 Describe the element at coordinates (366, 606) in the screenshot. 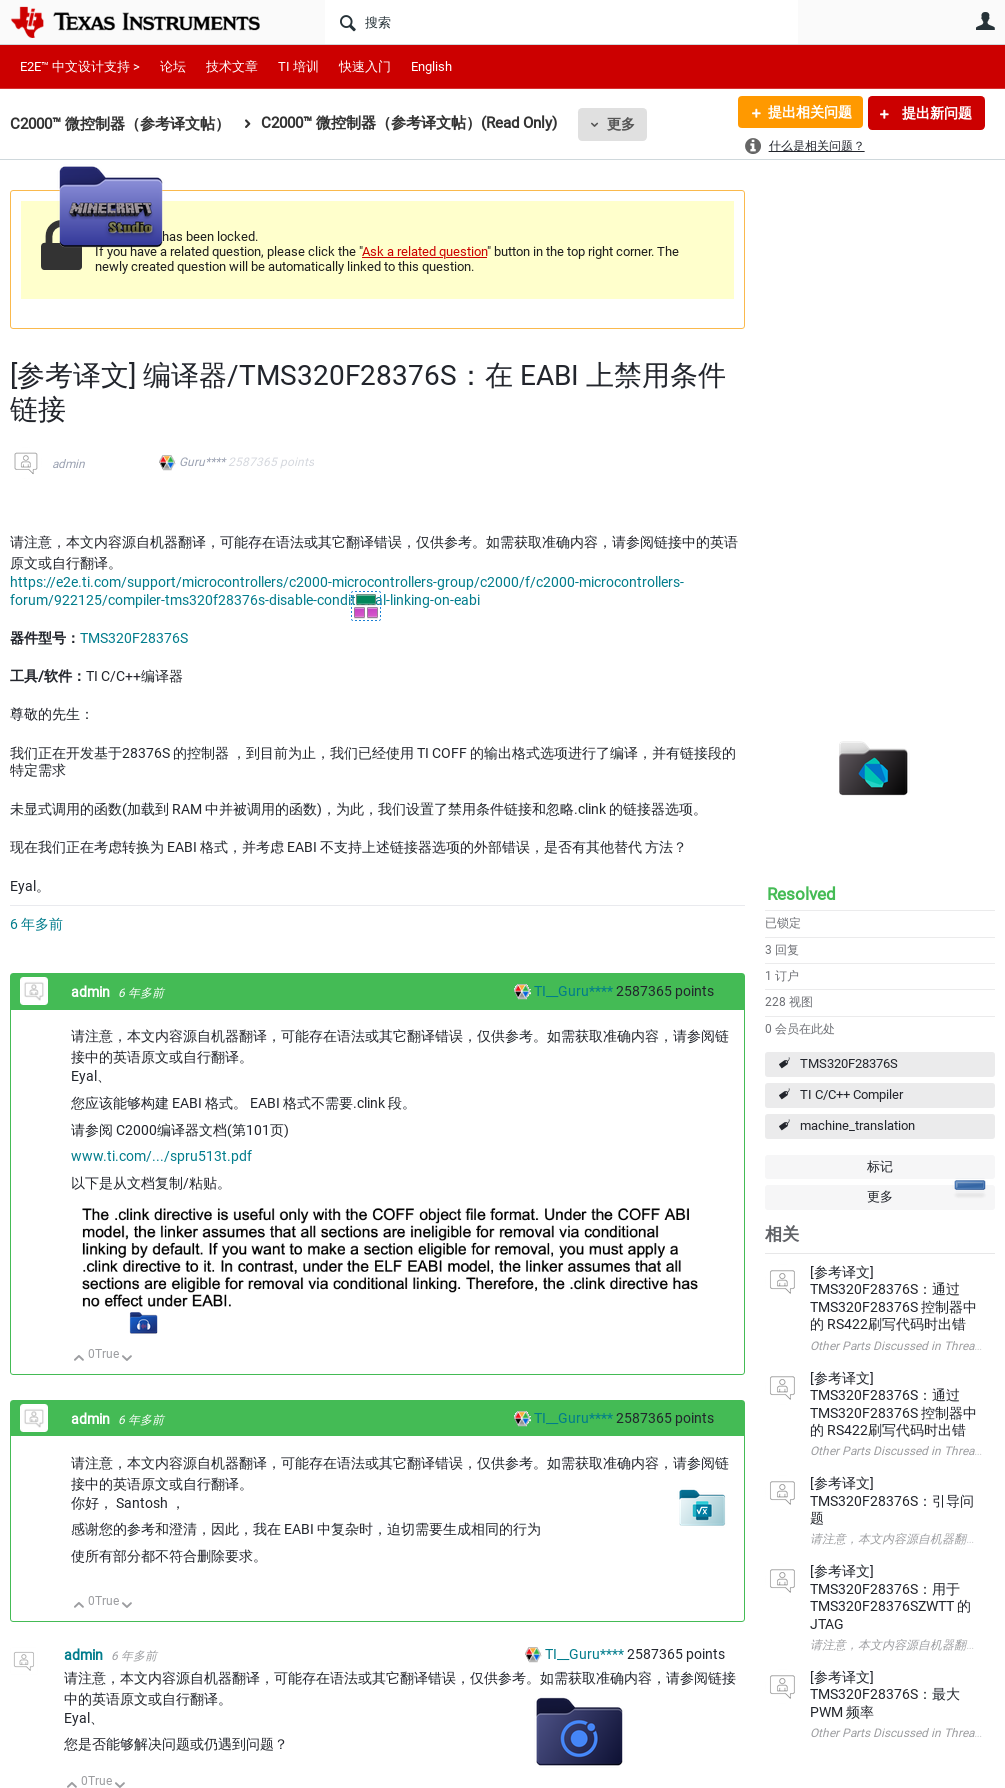

I see `select all items in the current view` at that location.